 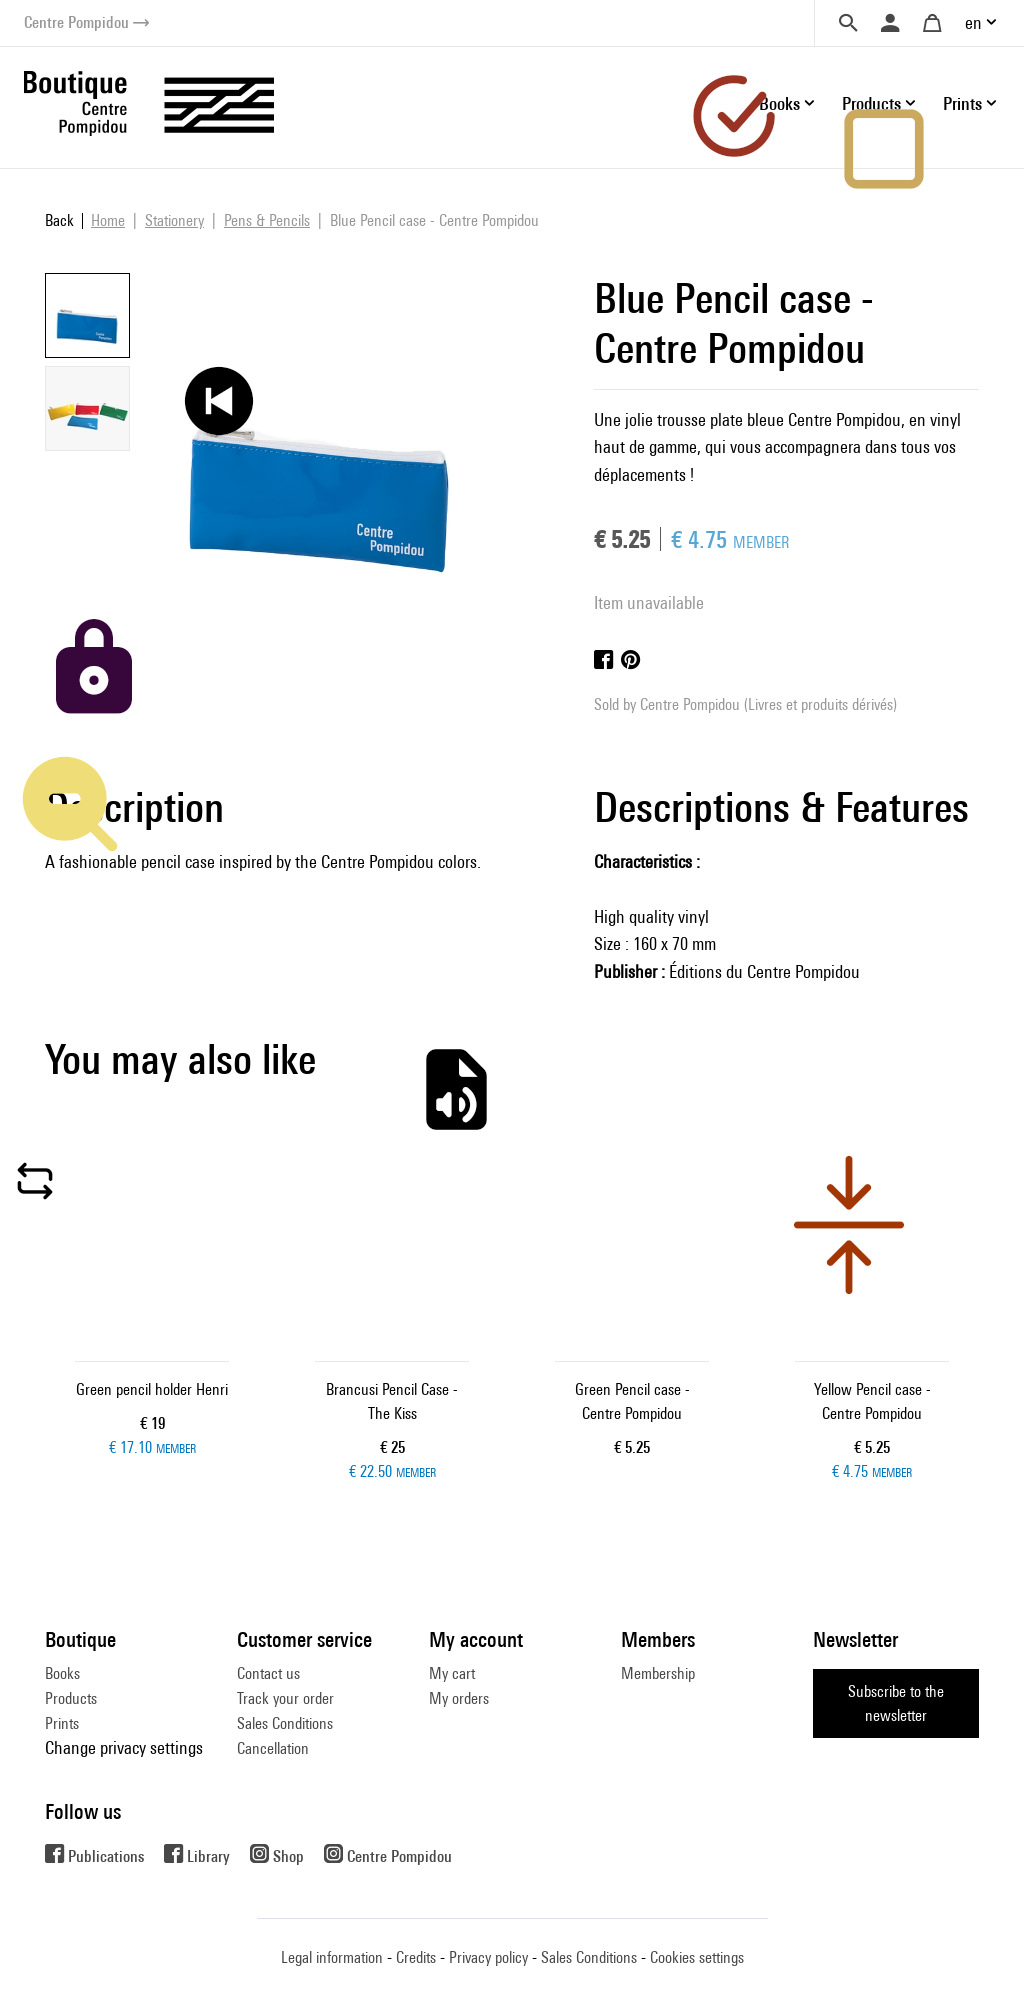 I want to click on lock or secure this item, so click(x=94, y=666).